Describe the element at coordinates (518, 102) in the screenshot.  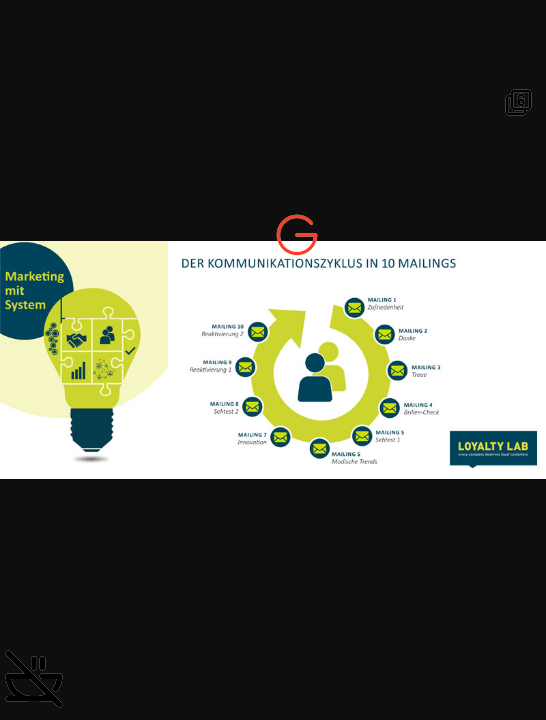
I see `view item 6 in a collection or stack` at that location.